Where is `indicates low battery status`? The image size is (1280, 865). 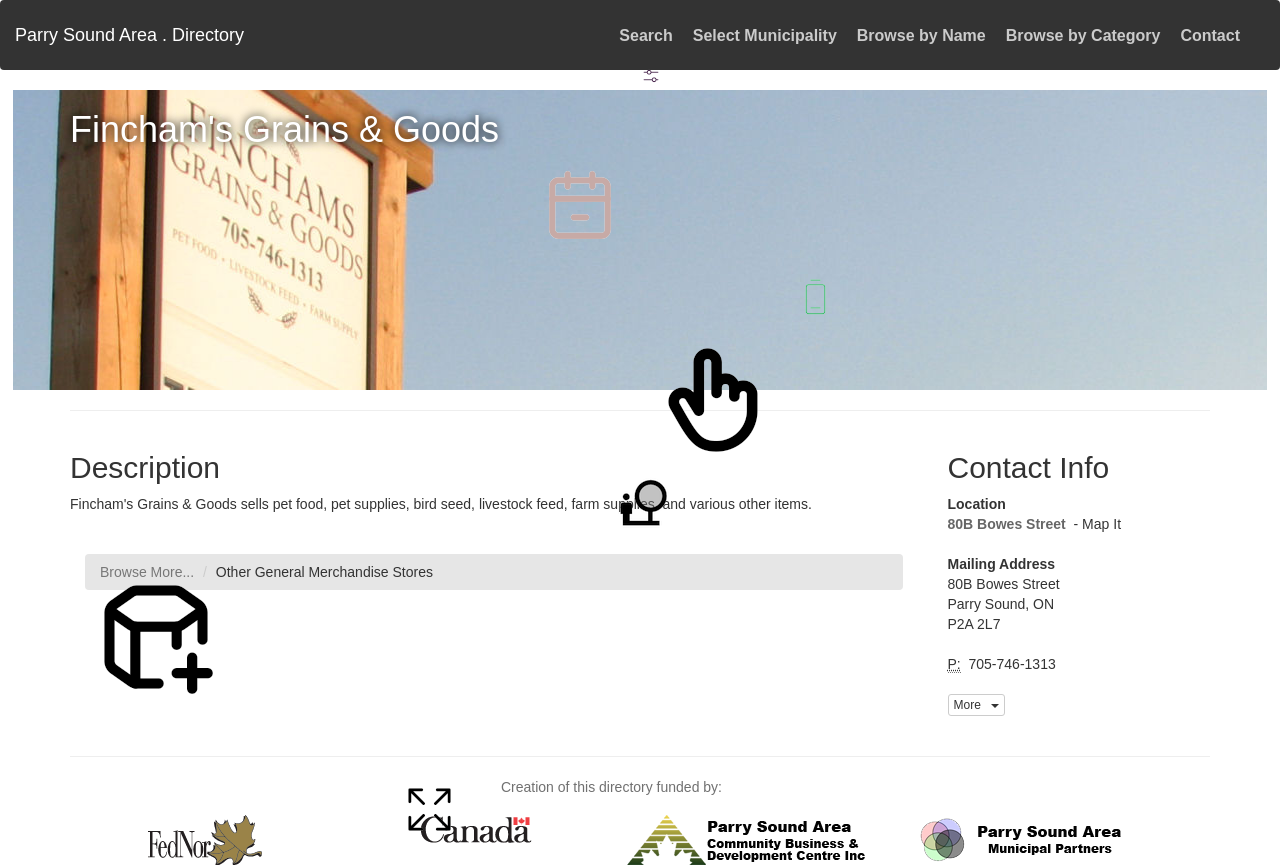 indicates low battery status is located at coordinates (815, 297).